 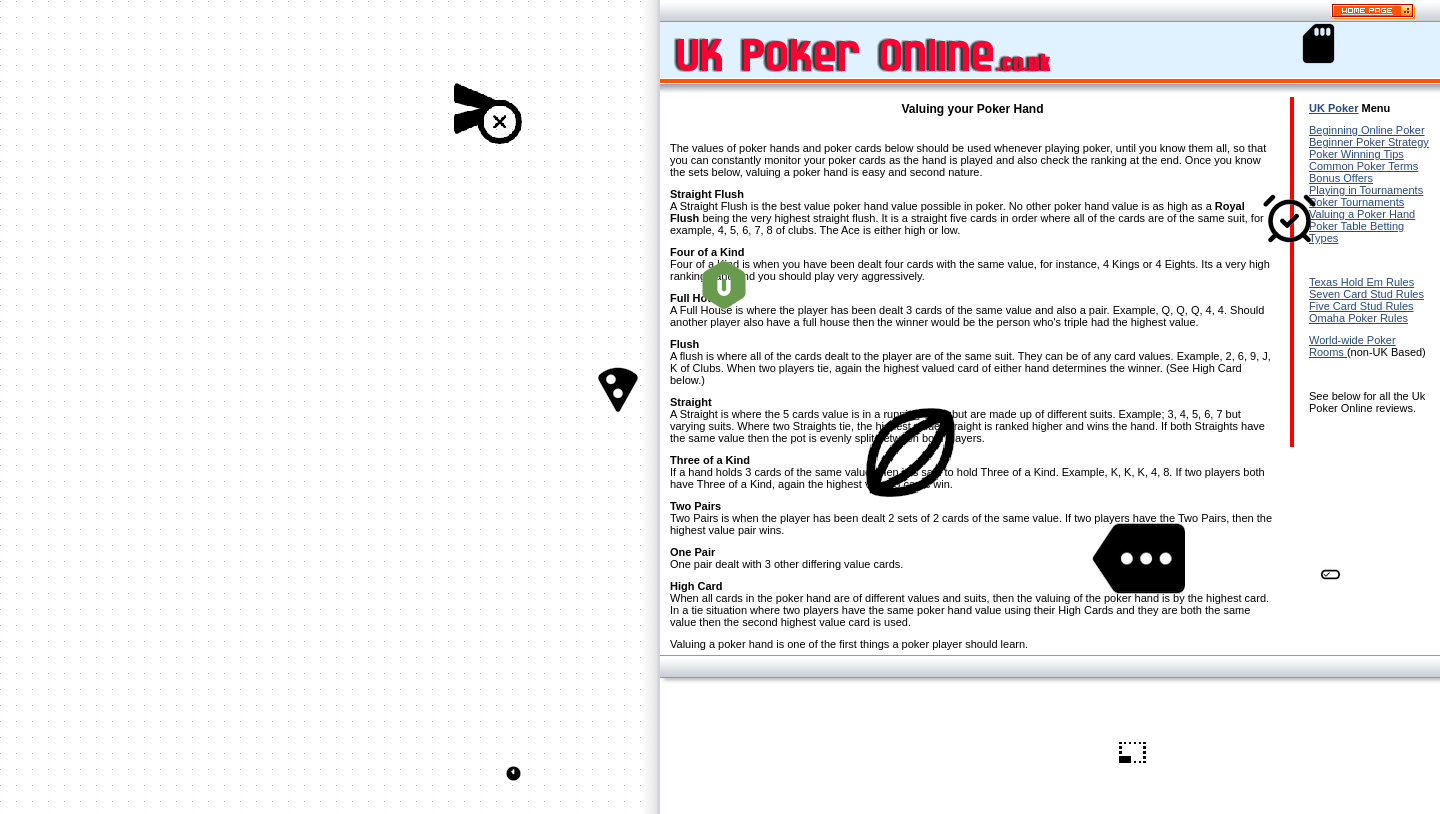 What do you see at coordinates (910, 452) in the screenshot?
I see `view rugby sports content` at bounding box center [910, 452].